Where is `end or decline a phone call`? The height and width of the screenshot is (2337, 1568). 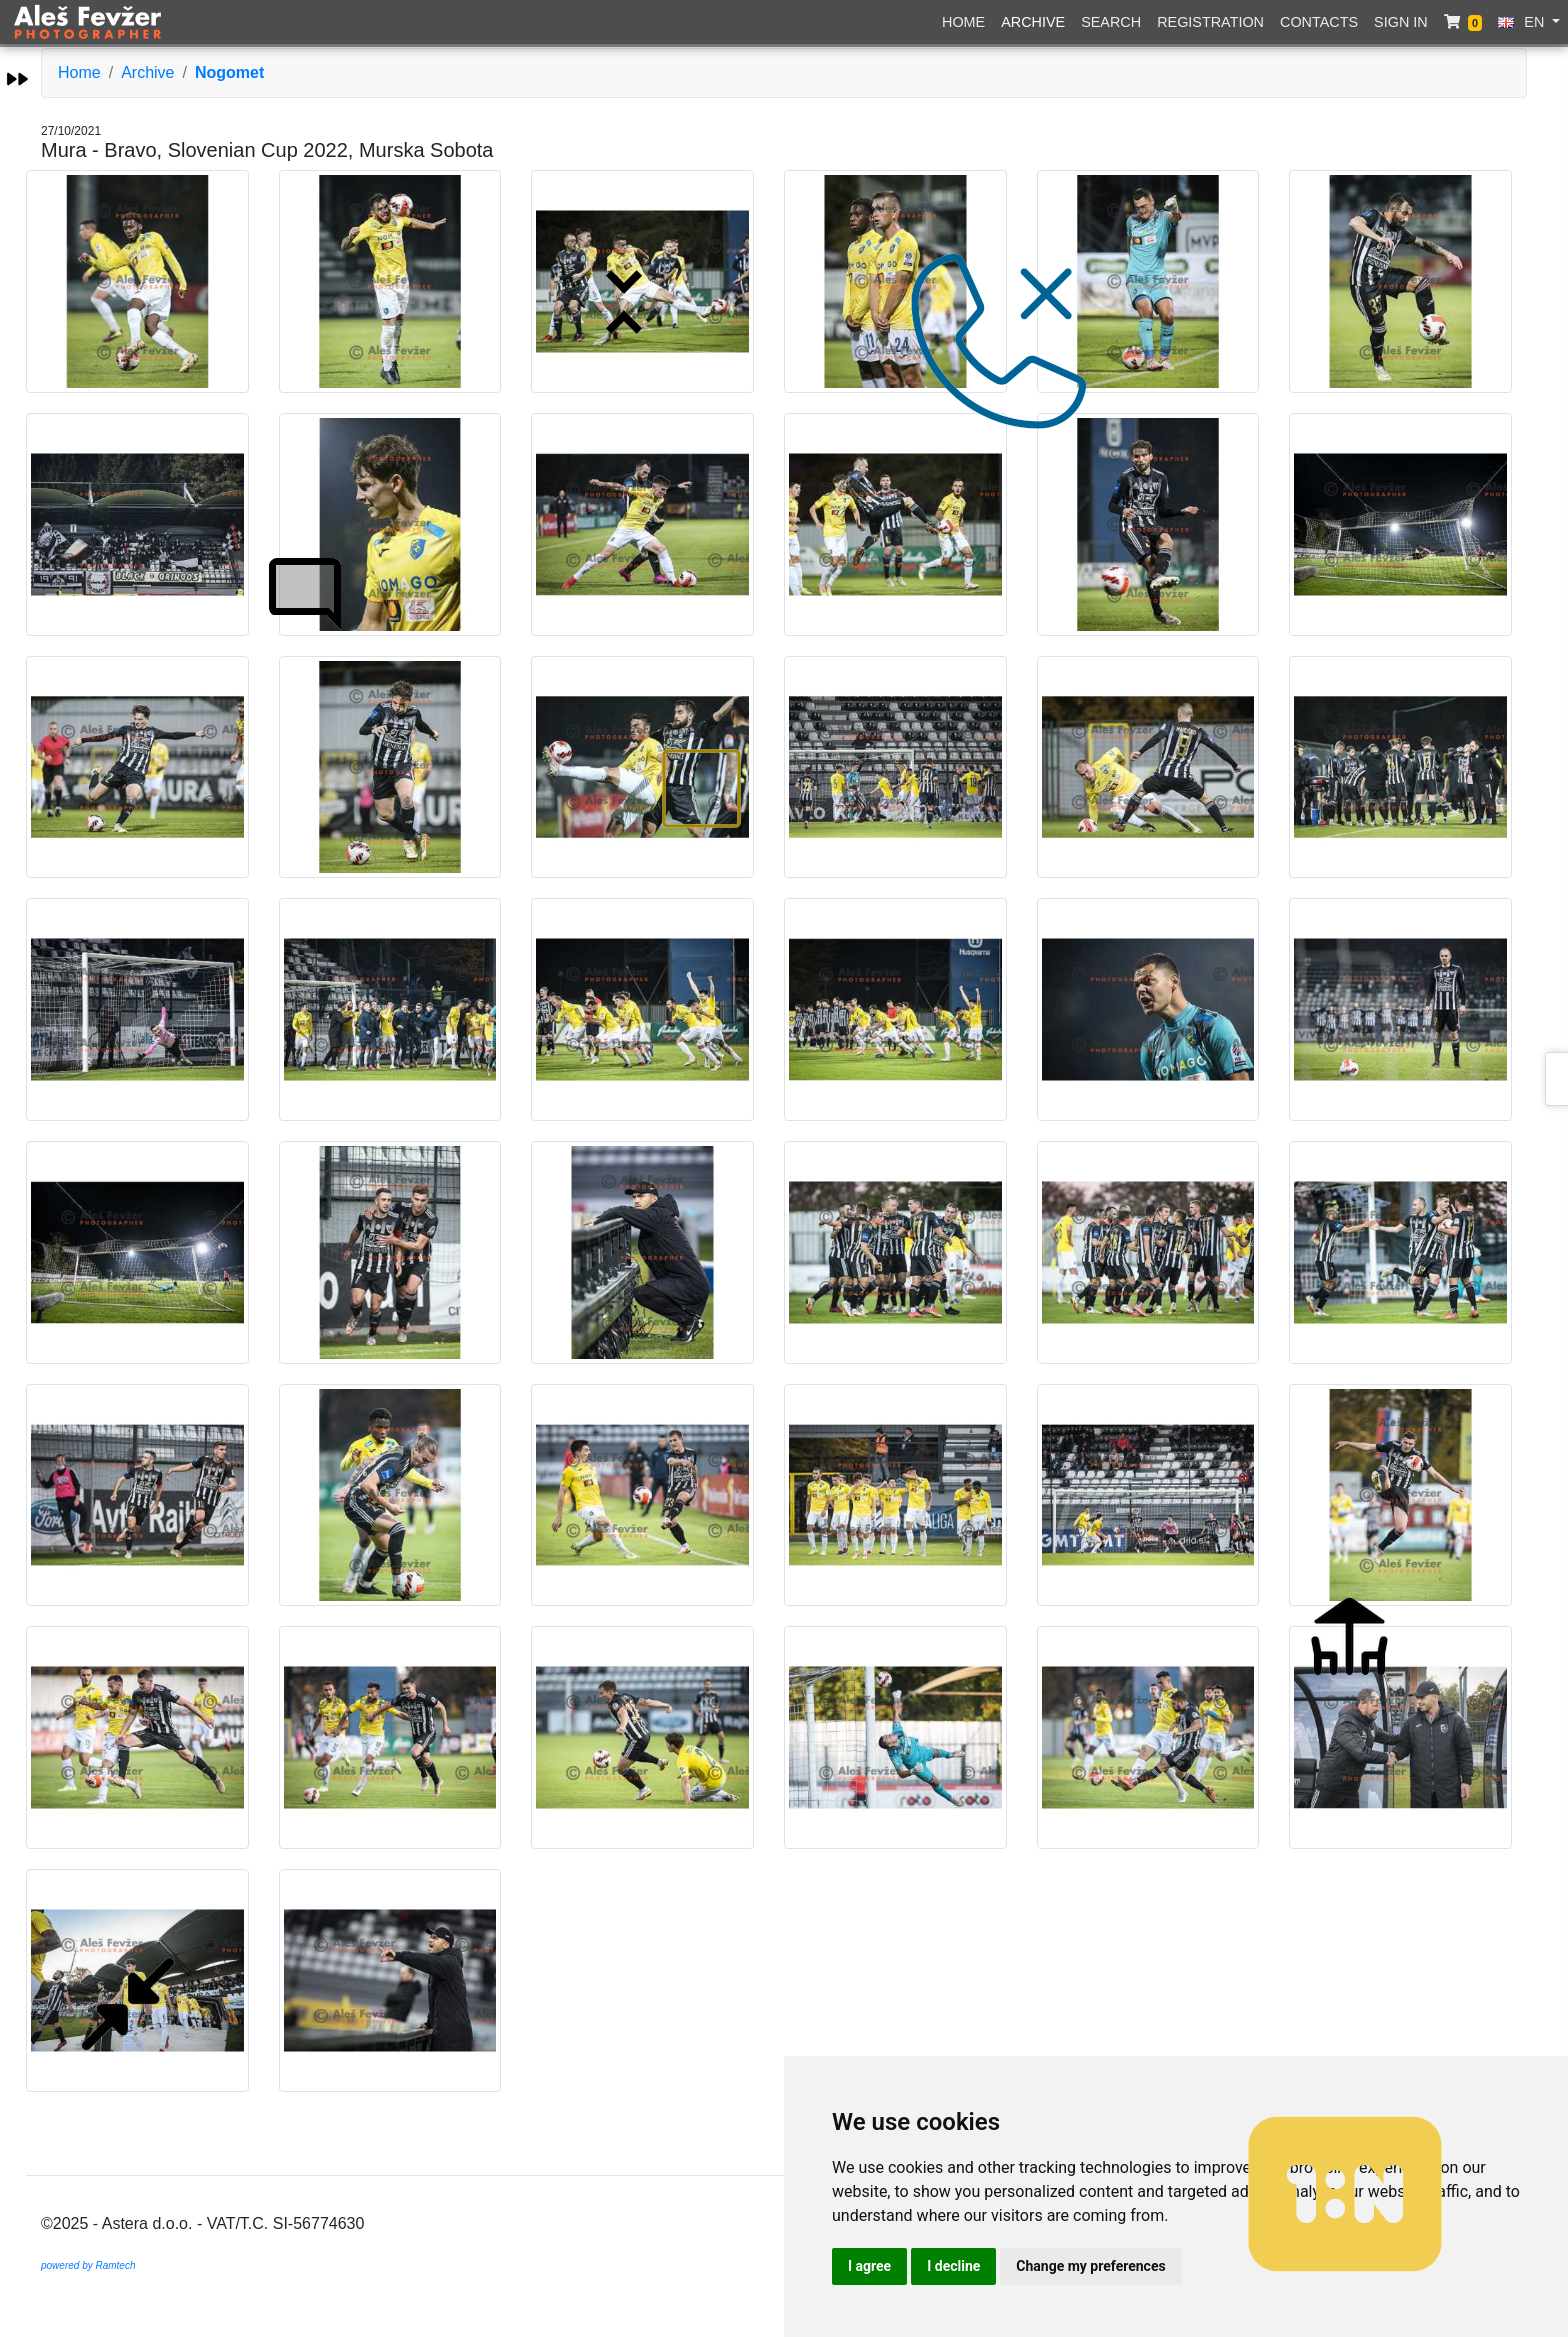
end or decline a phone call is located at coordinates (1002, 337).